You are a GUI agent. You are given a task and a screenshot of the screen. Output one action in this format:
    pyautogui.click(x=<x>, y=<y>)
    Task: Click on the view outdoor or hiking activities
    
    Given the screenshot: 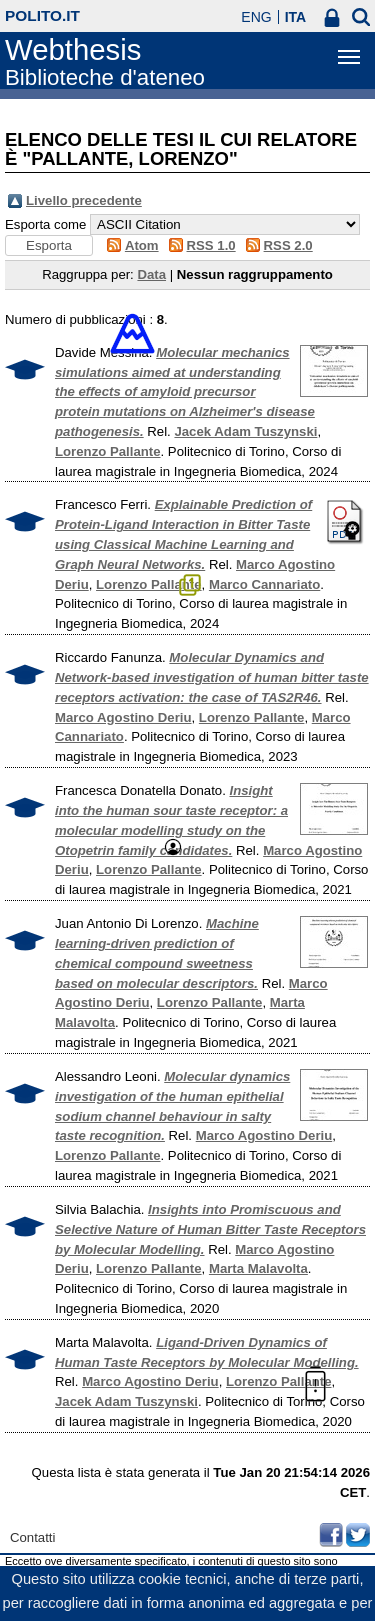 What is the action you would take?
    pyautogui.click(x=132, y=333)
    